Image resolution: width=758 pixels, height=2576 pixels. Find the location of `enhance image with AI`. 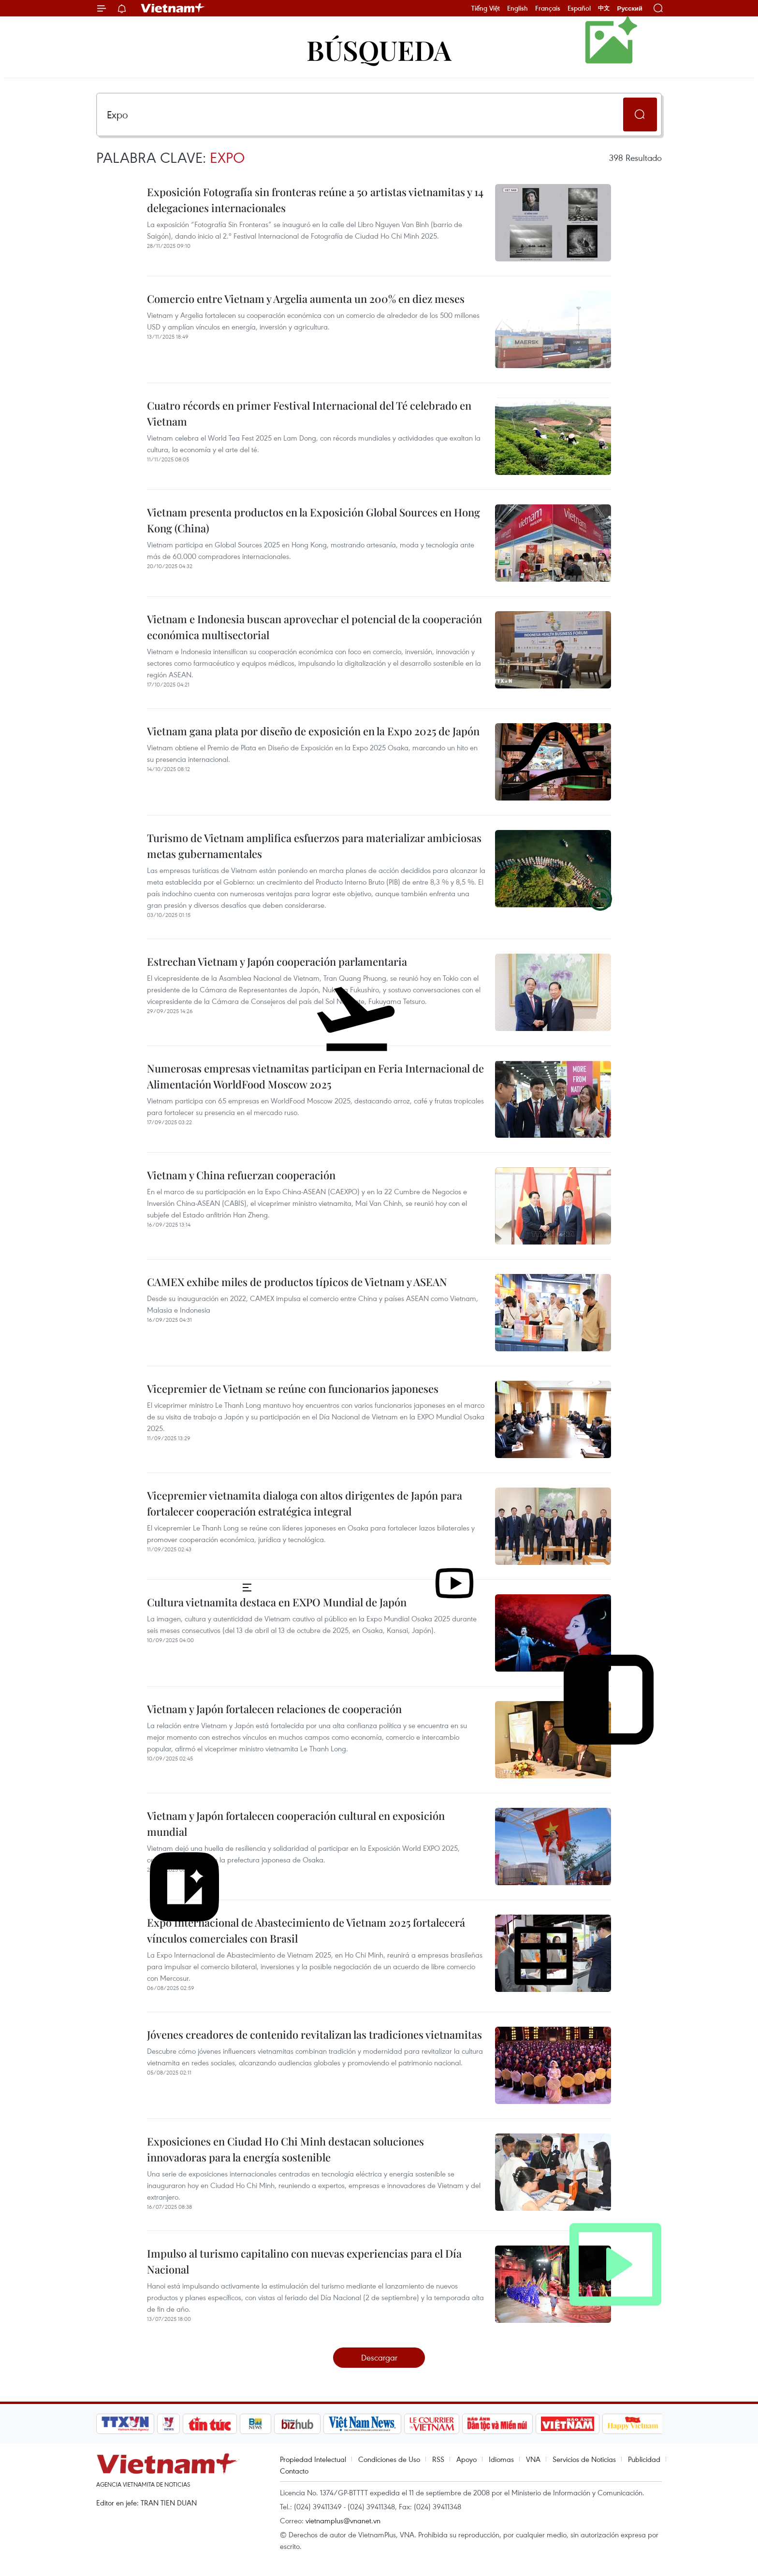

enhance image with AI is located at coordinates (609, 42).